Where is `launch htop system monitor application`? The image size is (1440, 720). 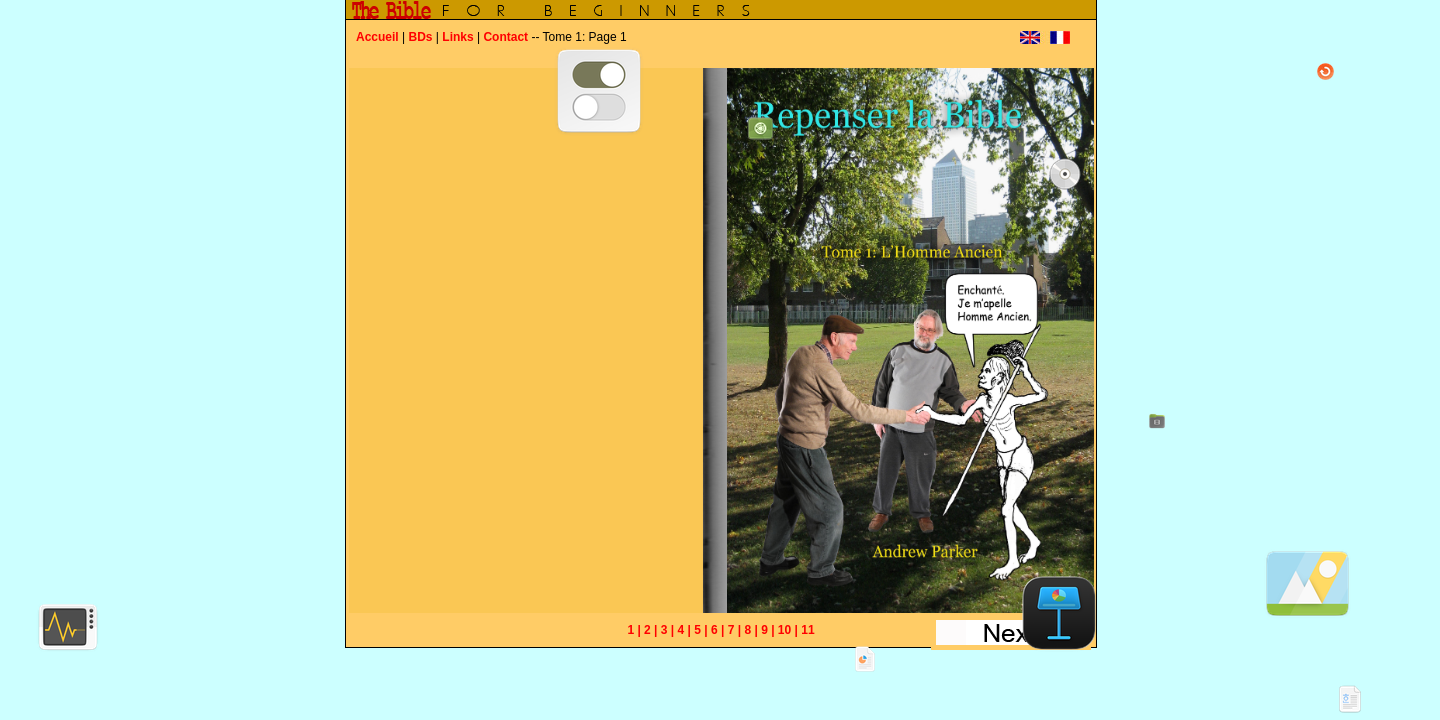
launch htop system monitor application is located at coordinates (68, 627).